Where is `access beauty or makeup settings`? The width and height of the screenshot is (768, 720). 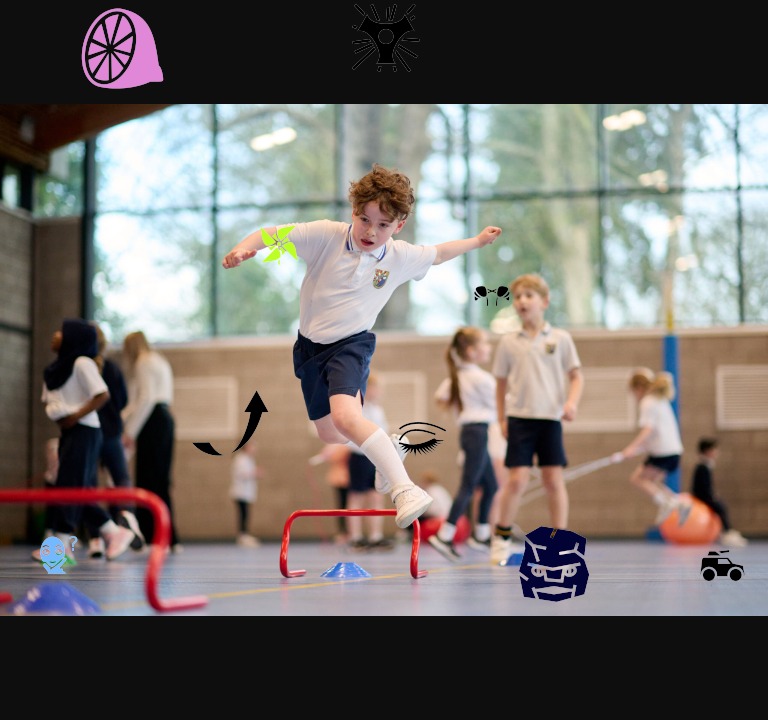
access beauty or makeup settings is located at coordinates (422, 439).